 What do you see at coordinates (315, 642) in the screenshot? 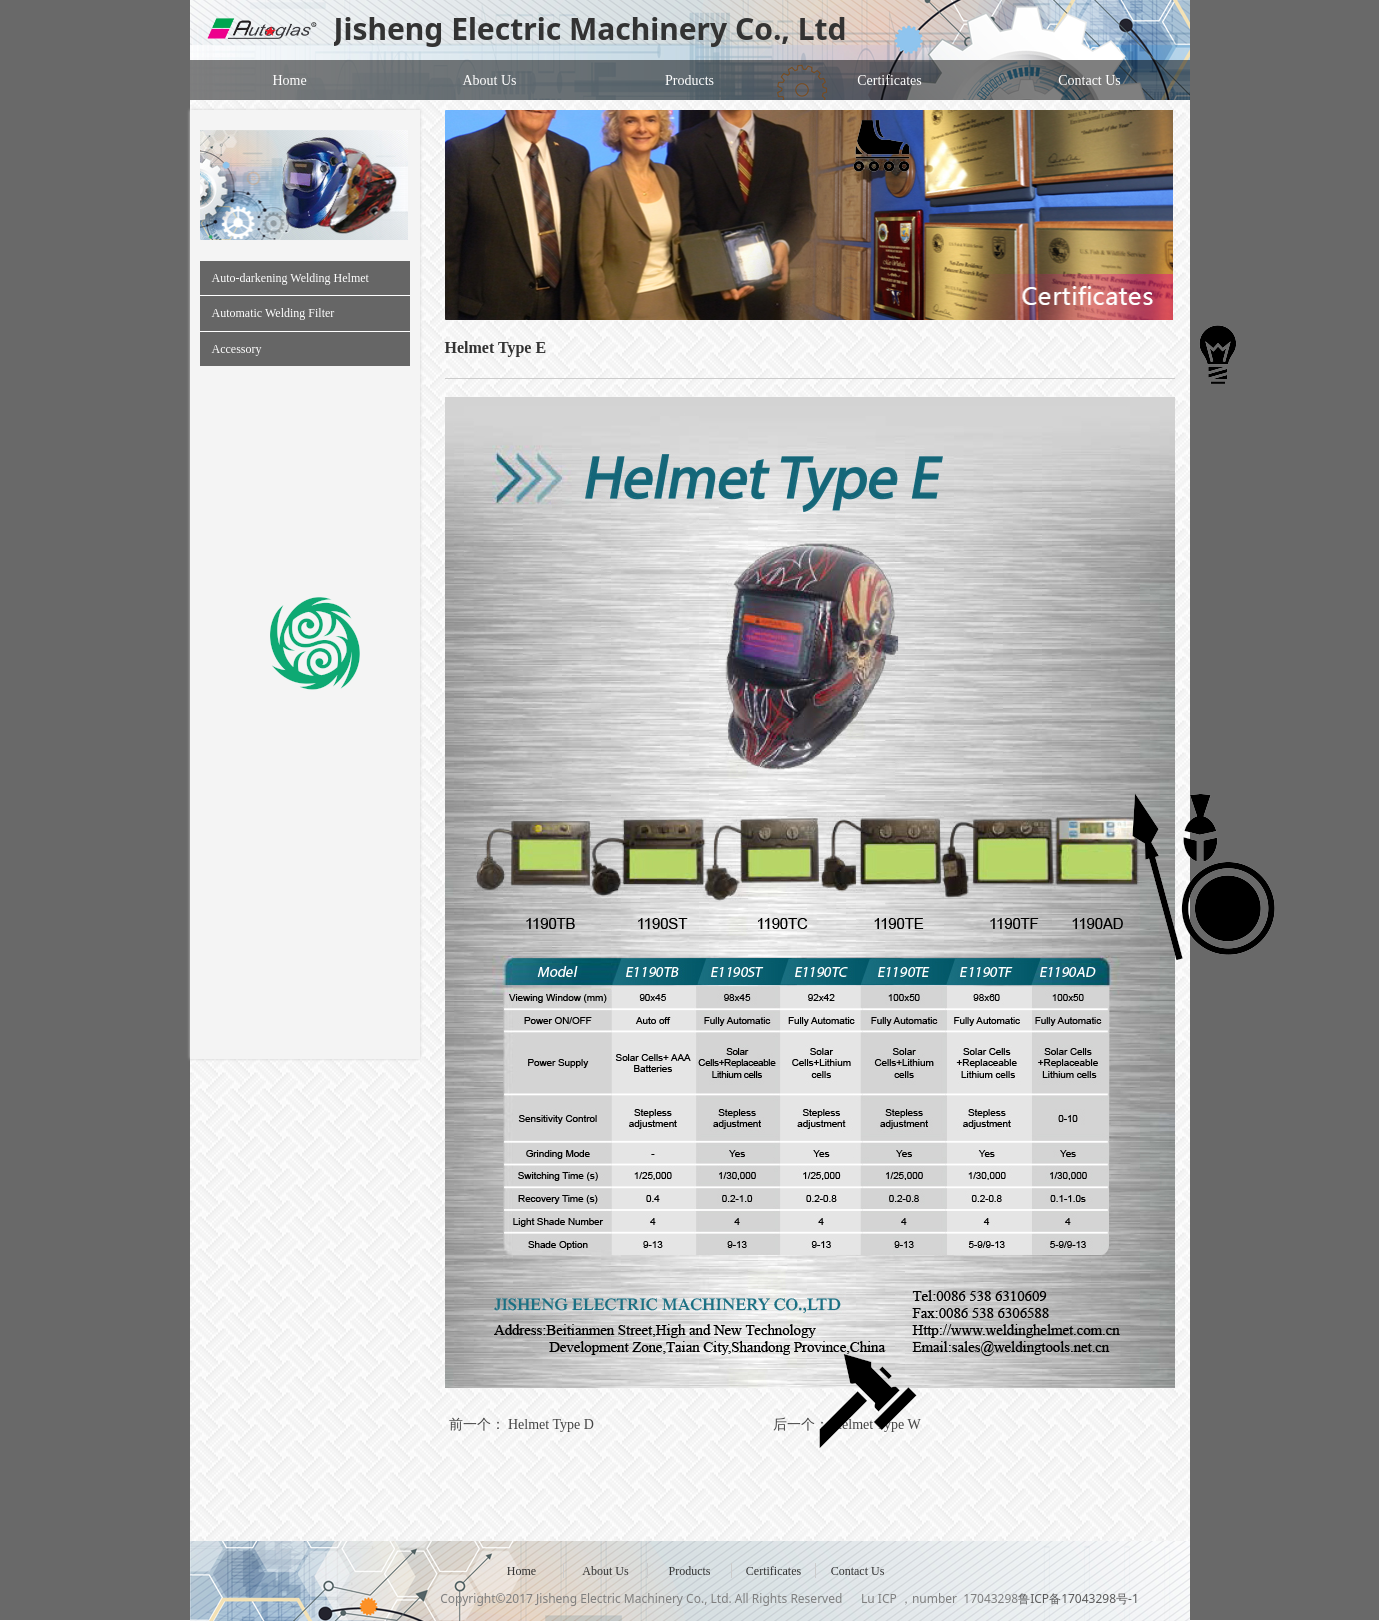
I see `activate typhoon or wind-based ability` at bounding box center [315, 642].